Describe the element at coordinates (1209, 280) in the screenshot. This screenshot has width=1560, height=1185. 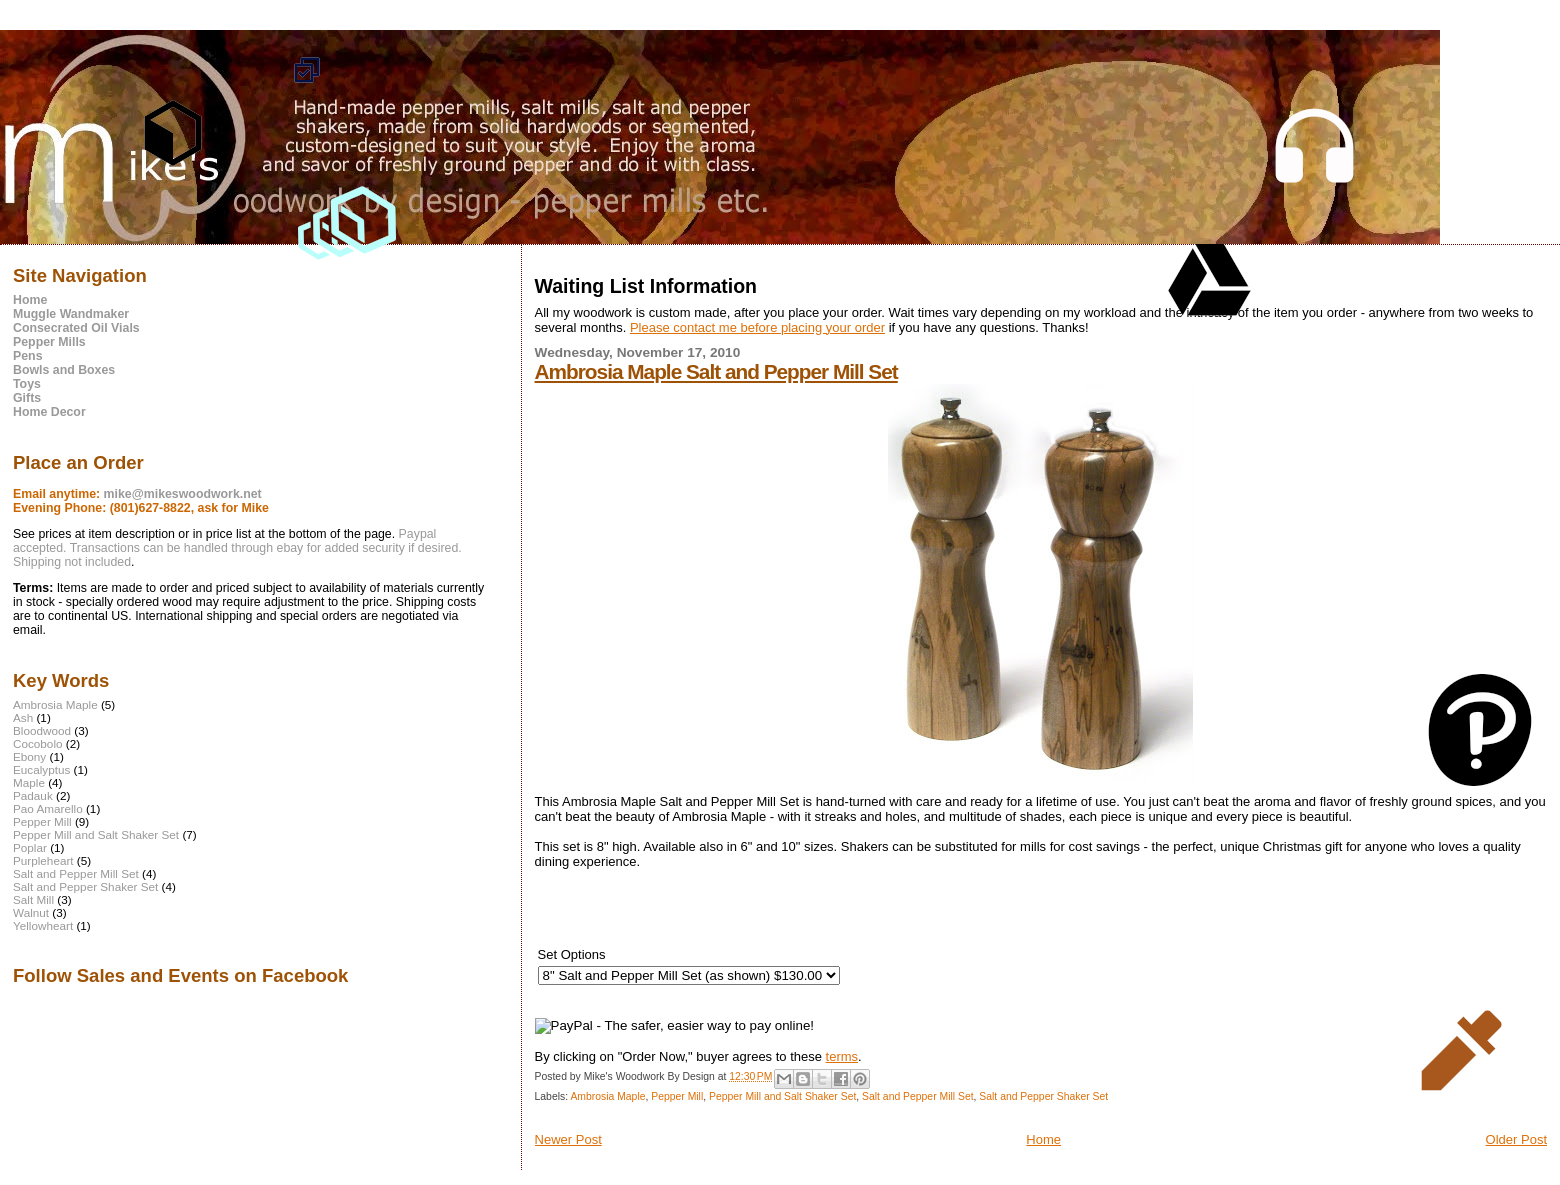
I see `open Google Drive` at that location.